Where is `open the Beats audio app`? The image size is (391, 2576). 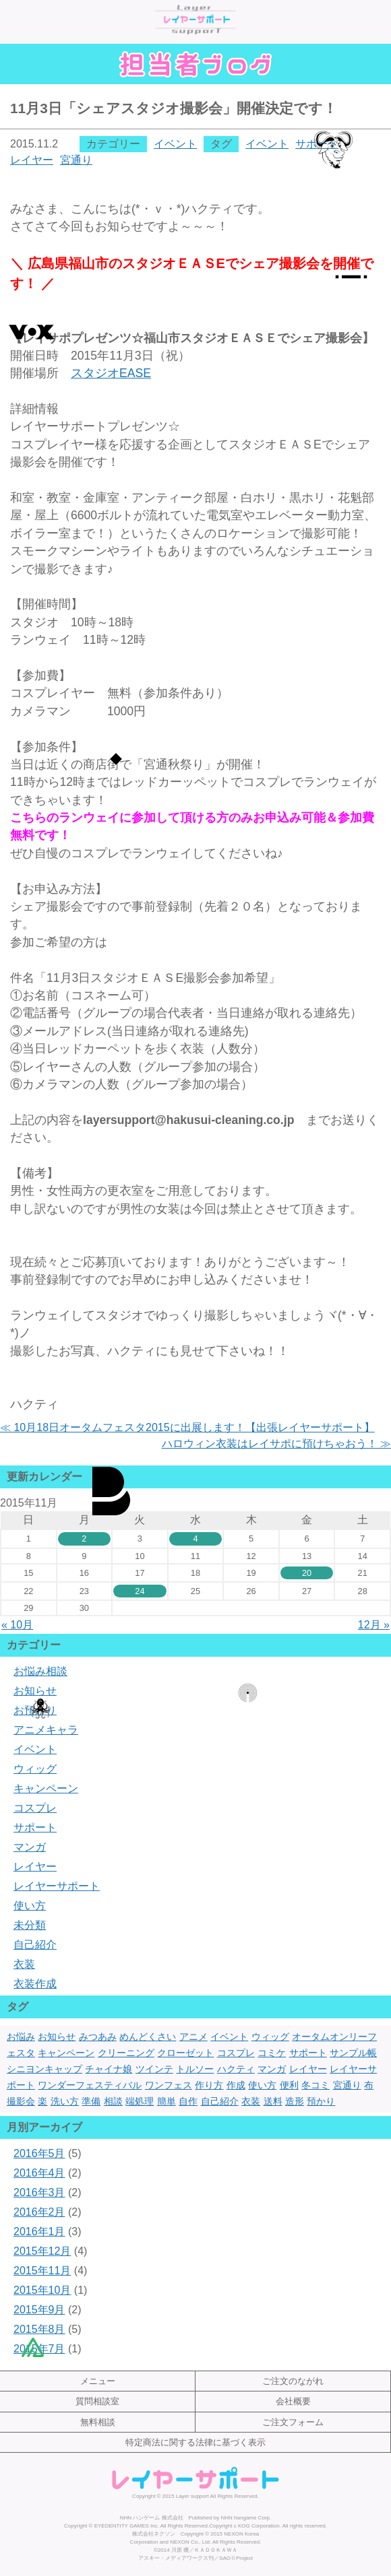
open the Beats audio app is located at coordinates (111, 1491).